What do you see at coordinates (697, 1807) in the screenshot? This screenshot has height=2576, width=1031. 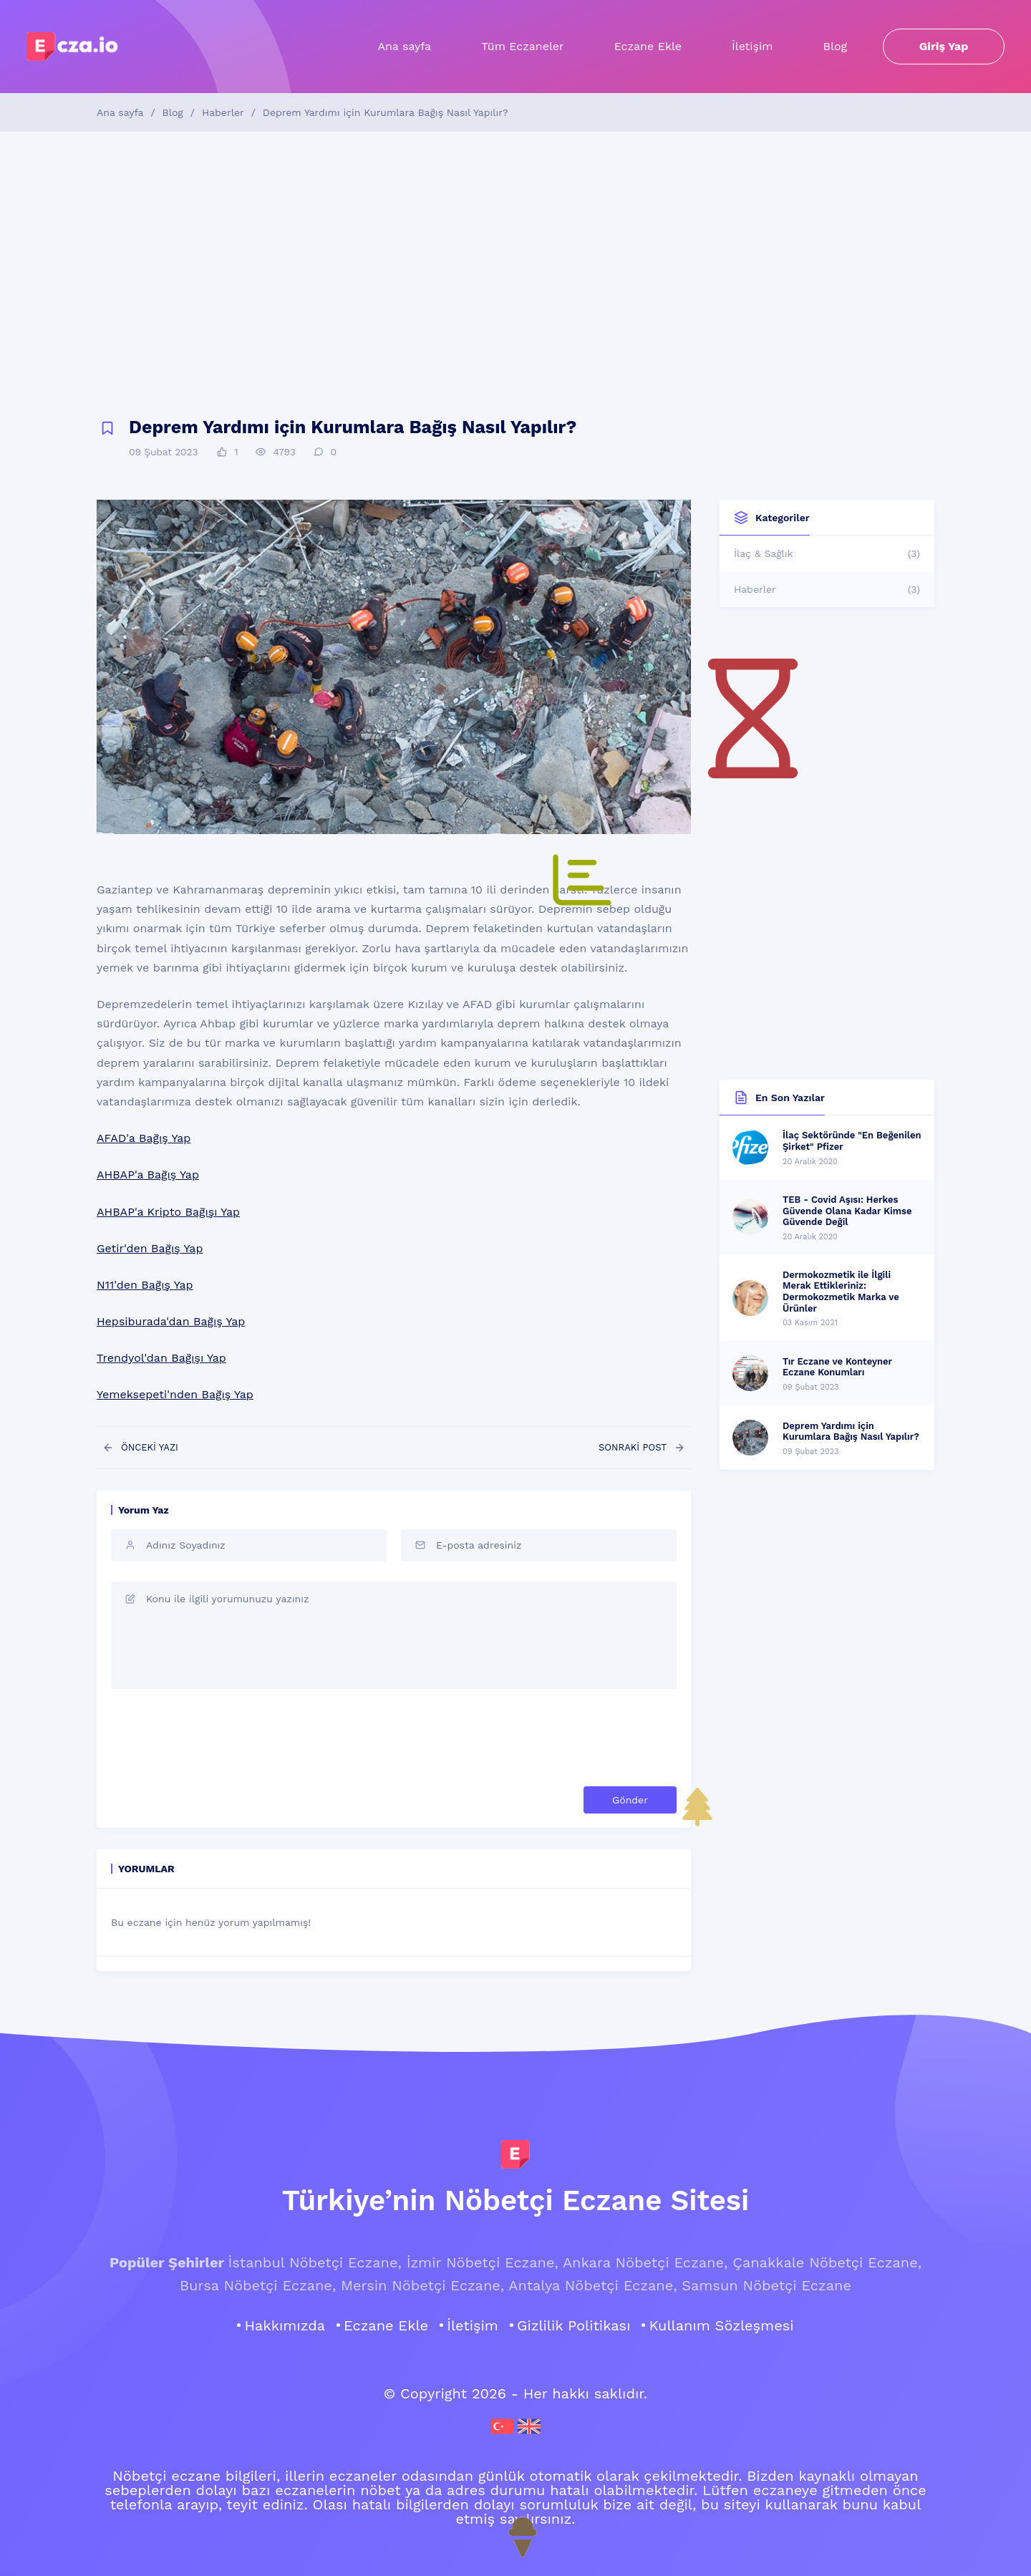 I see `access nature or outdoor categories` at bounding box center [697, 1807].